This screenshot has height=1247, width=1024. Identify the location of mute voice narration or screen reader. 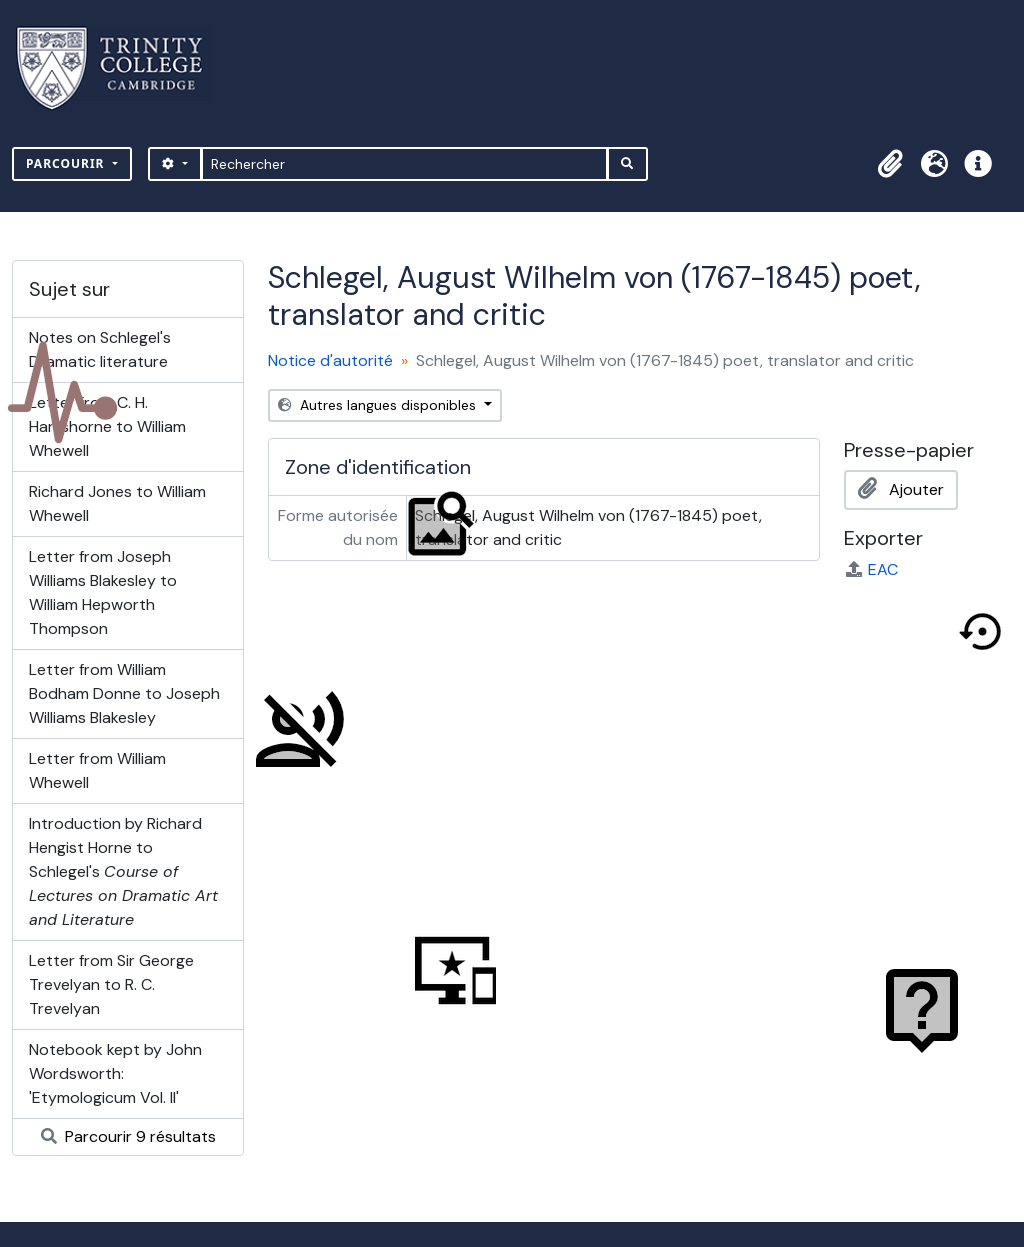
(300, 731).